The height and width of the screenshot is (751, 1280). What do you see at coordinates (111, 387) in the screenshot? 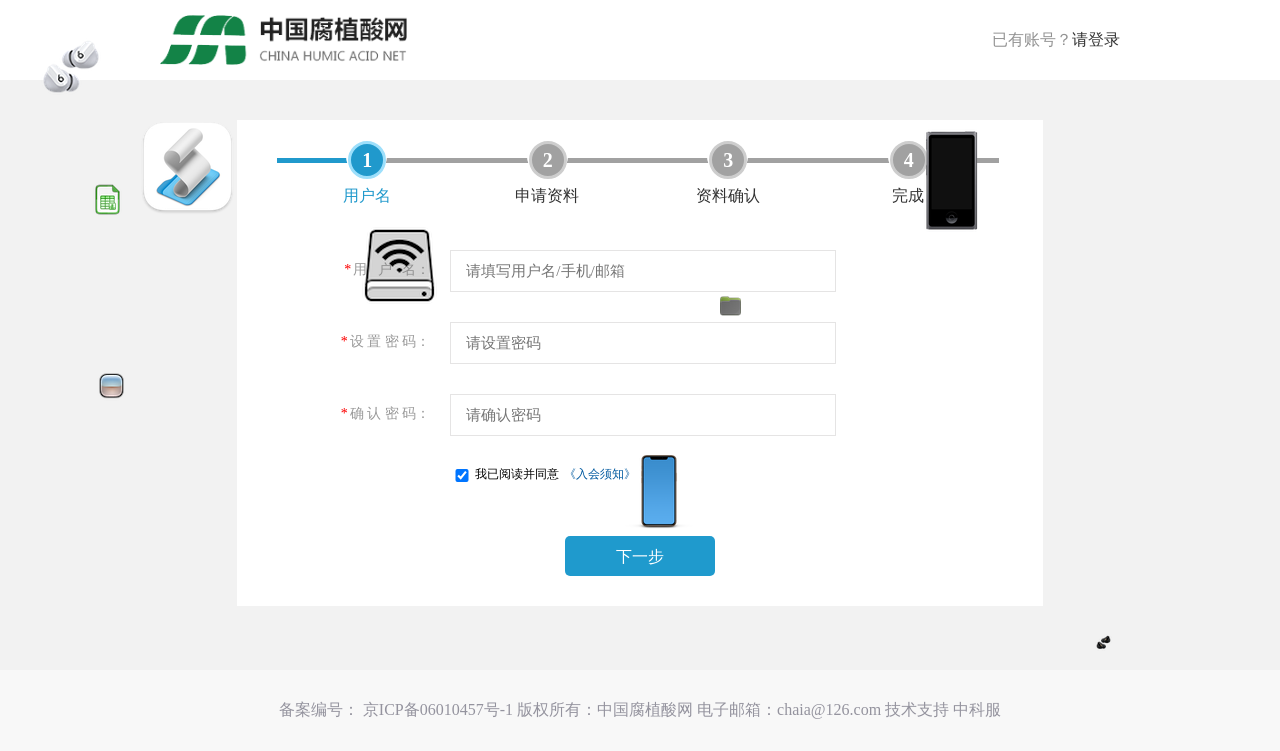
I see `access background textures and materials library` at bounding box center [111, 387].